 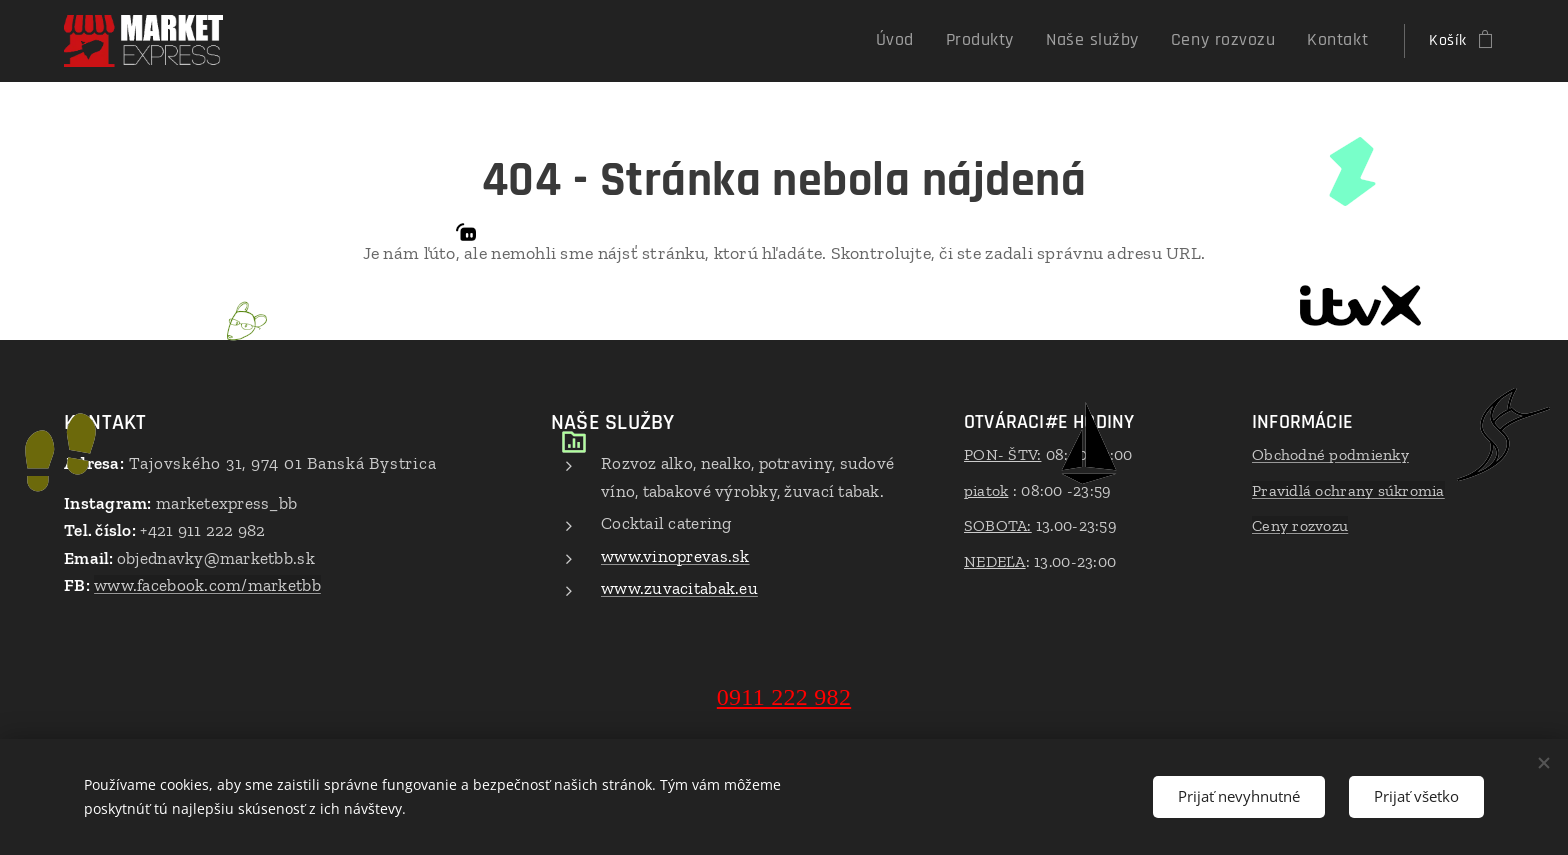 What do you see at coordinates (58, 453) in the screenshot?
I see `view your walking route or path history` at bounding box center [58, 453].